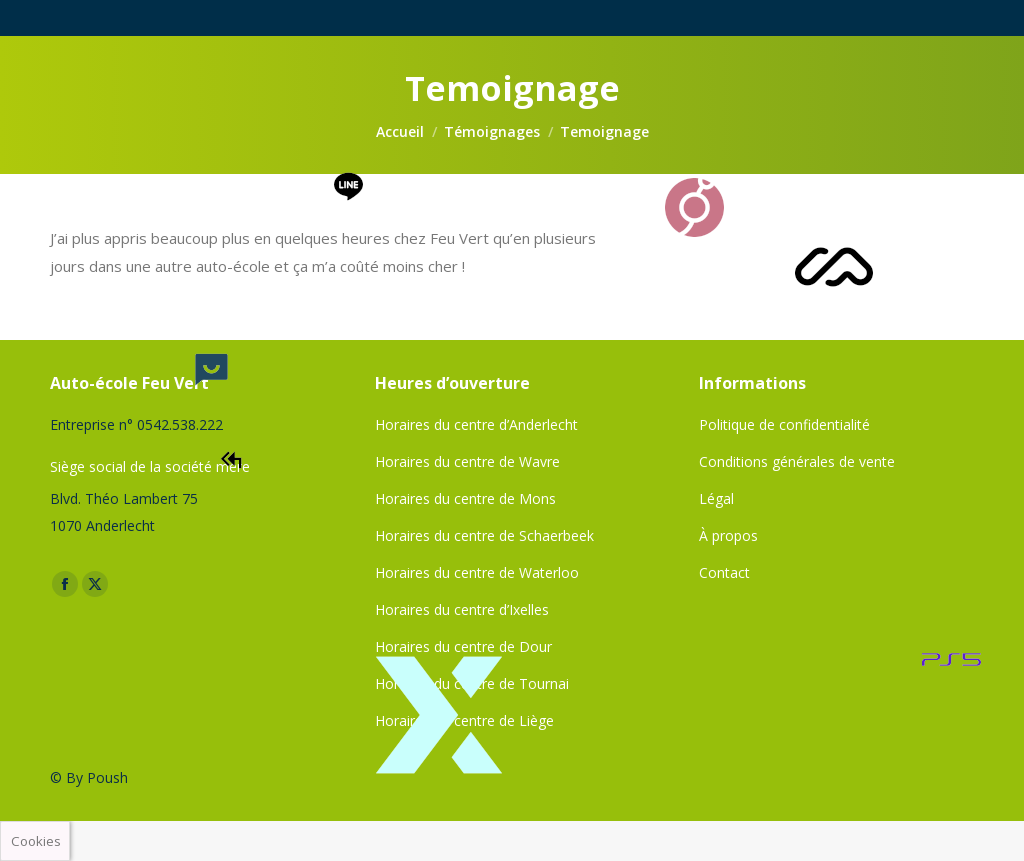 The width and height of the screenshot is (1024, 861). Describe the element at coordinates (834, 267) in the screenshot. I see `maze user testing platform logo` at that location.